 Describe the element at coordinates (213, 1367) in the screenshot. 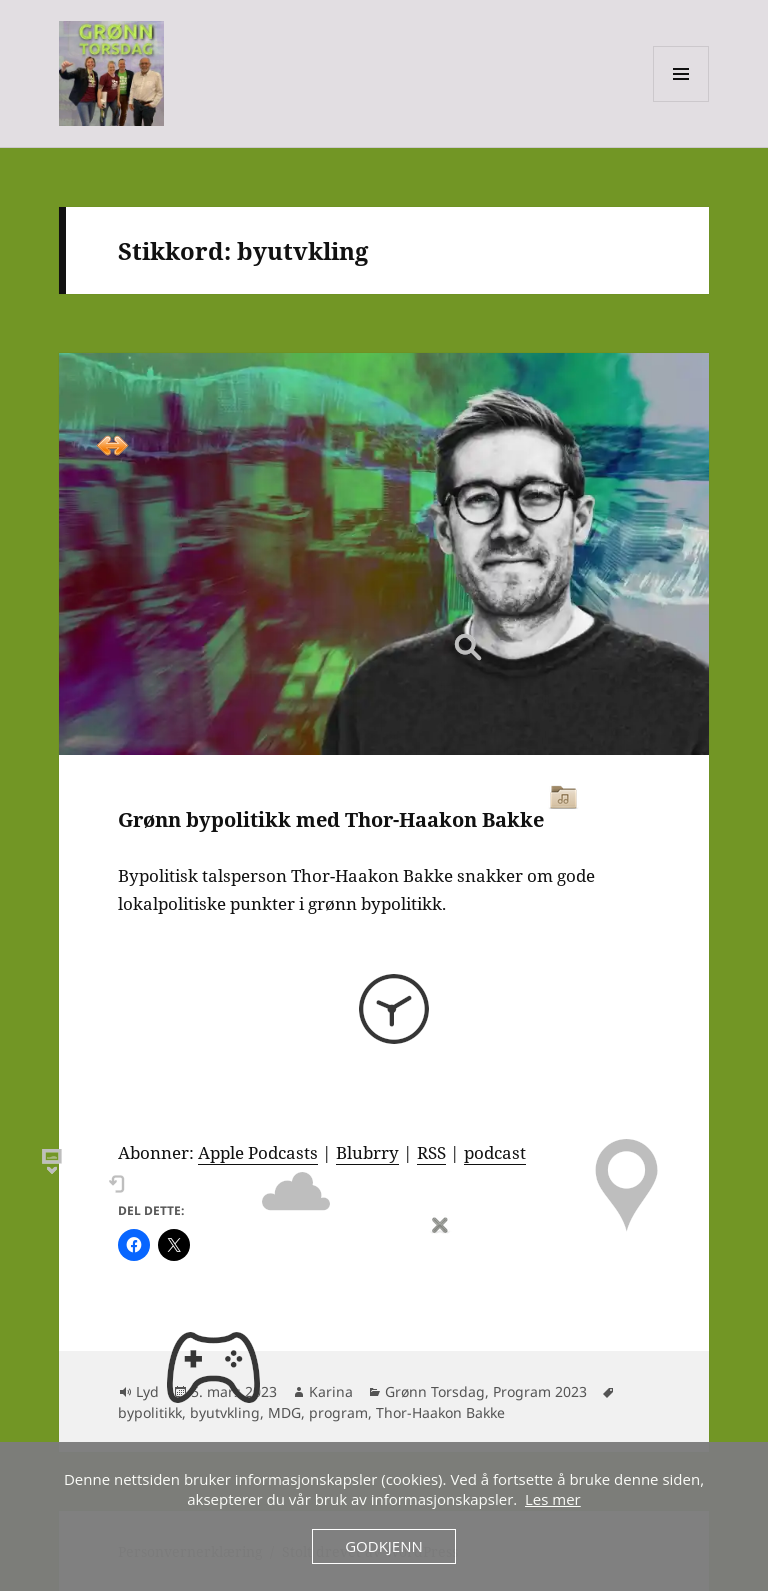

I see `access games and gaming applications` at that location.